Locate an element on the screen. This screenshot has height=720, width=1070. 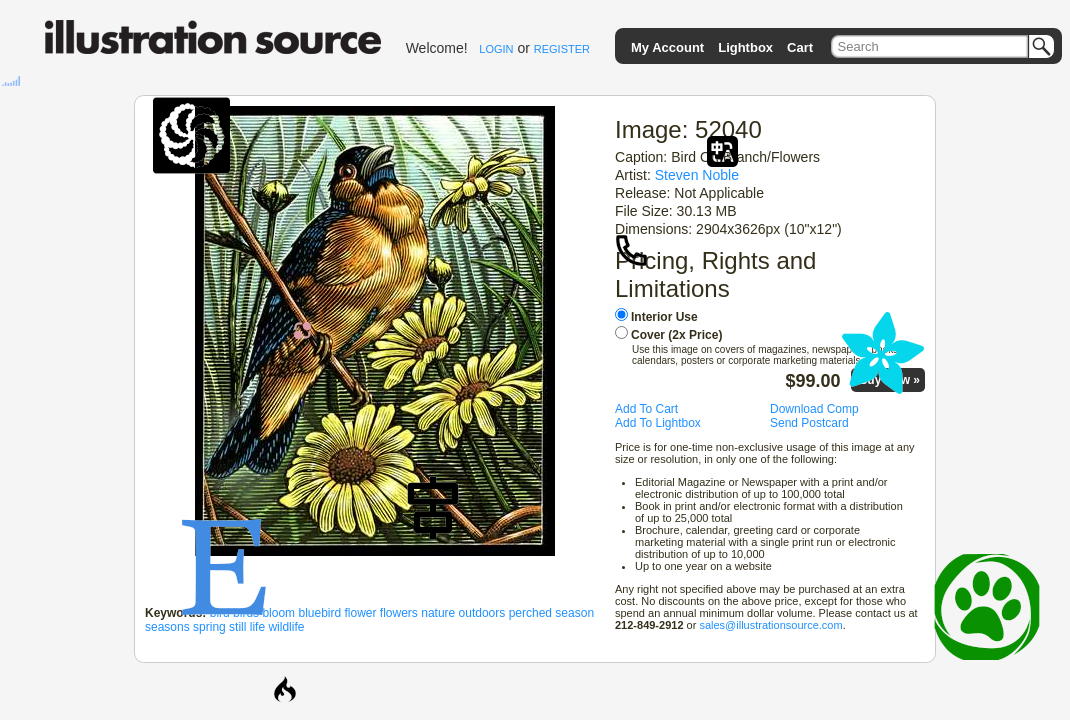
visit codewars coding challenge platform is located at coordinates (191, 135).